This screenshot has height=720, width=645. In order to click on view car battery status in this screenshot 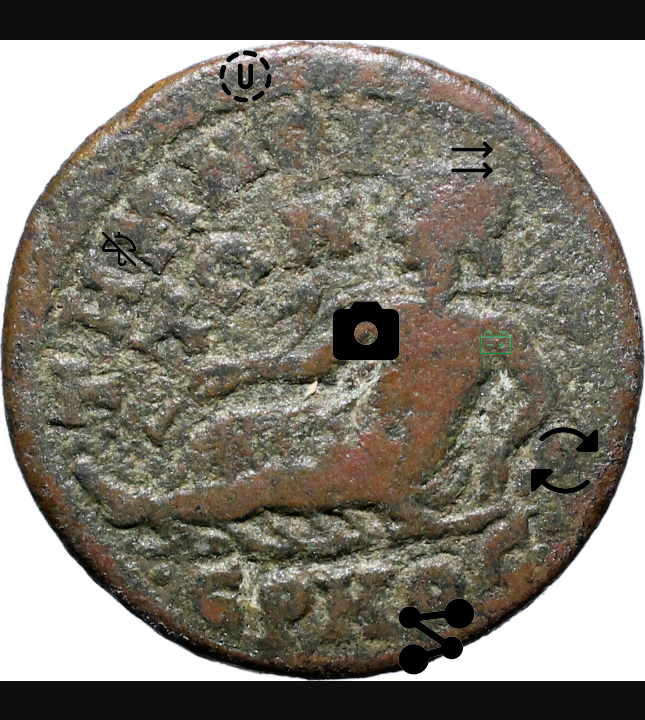, I will do `click(496, 344)`.